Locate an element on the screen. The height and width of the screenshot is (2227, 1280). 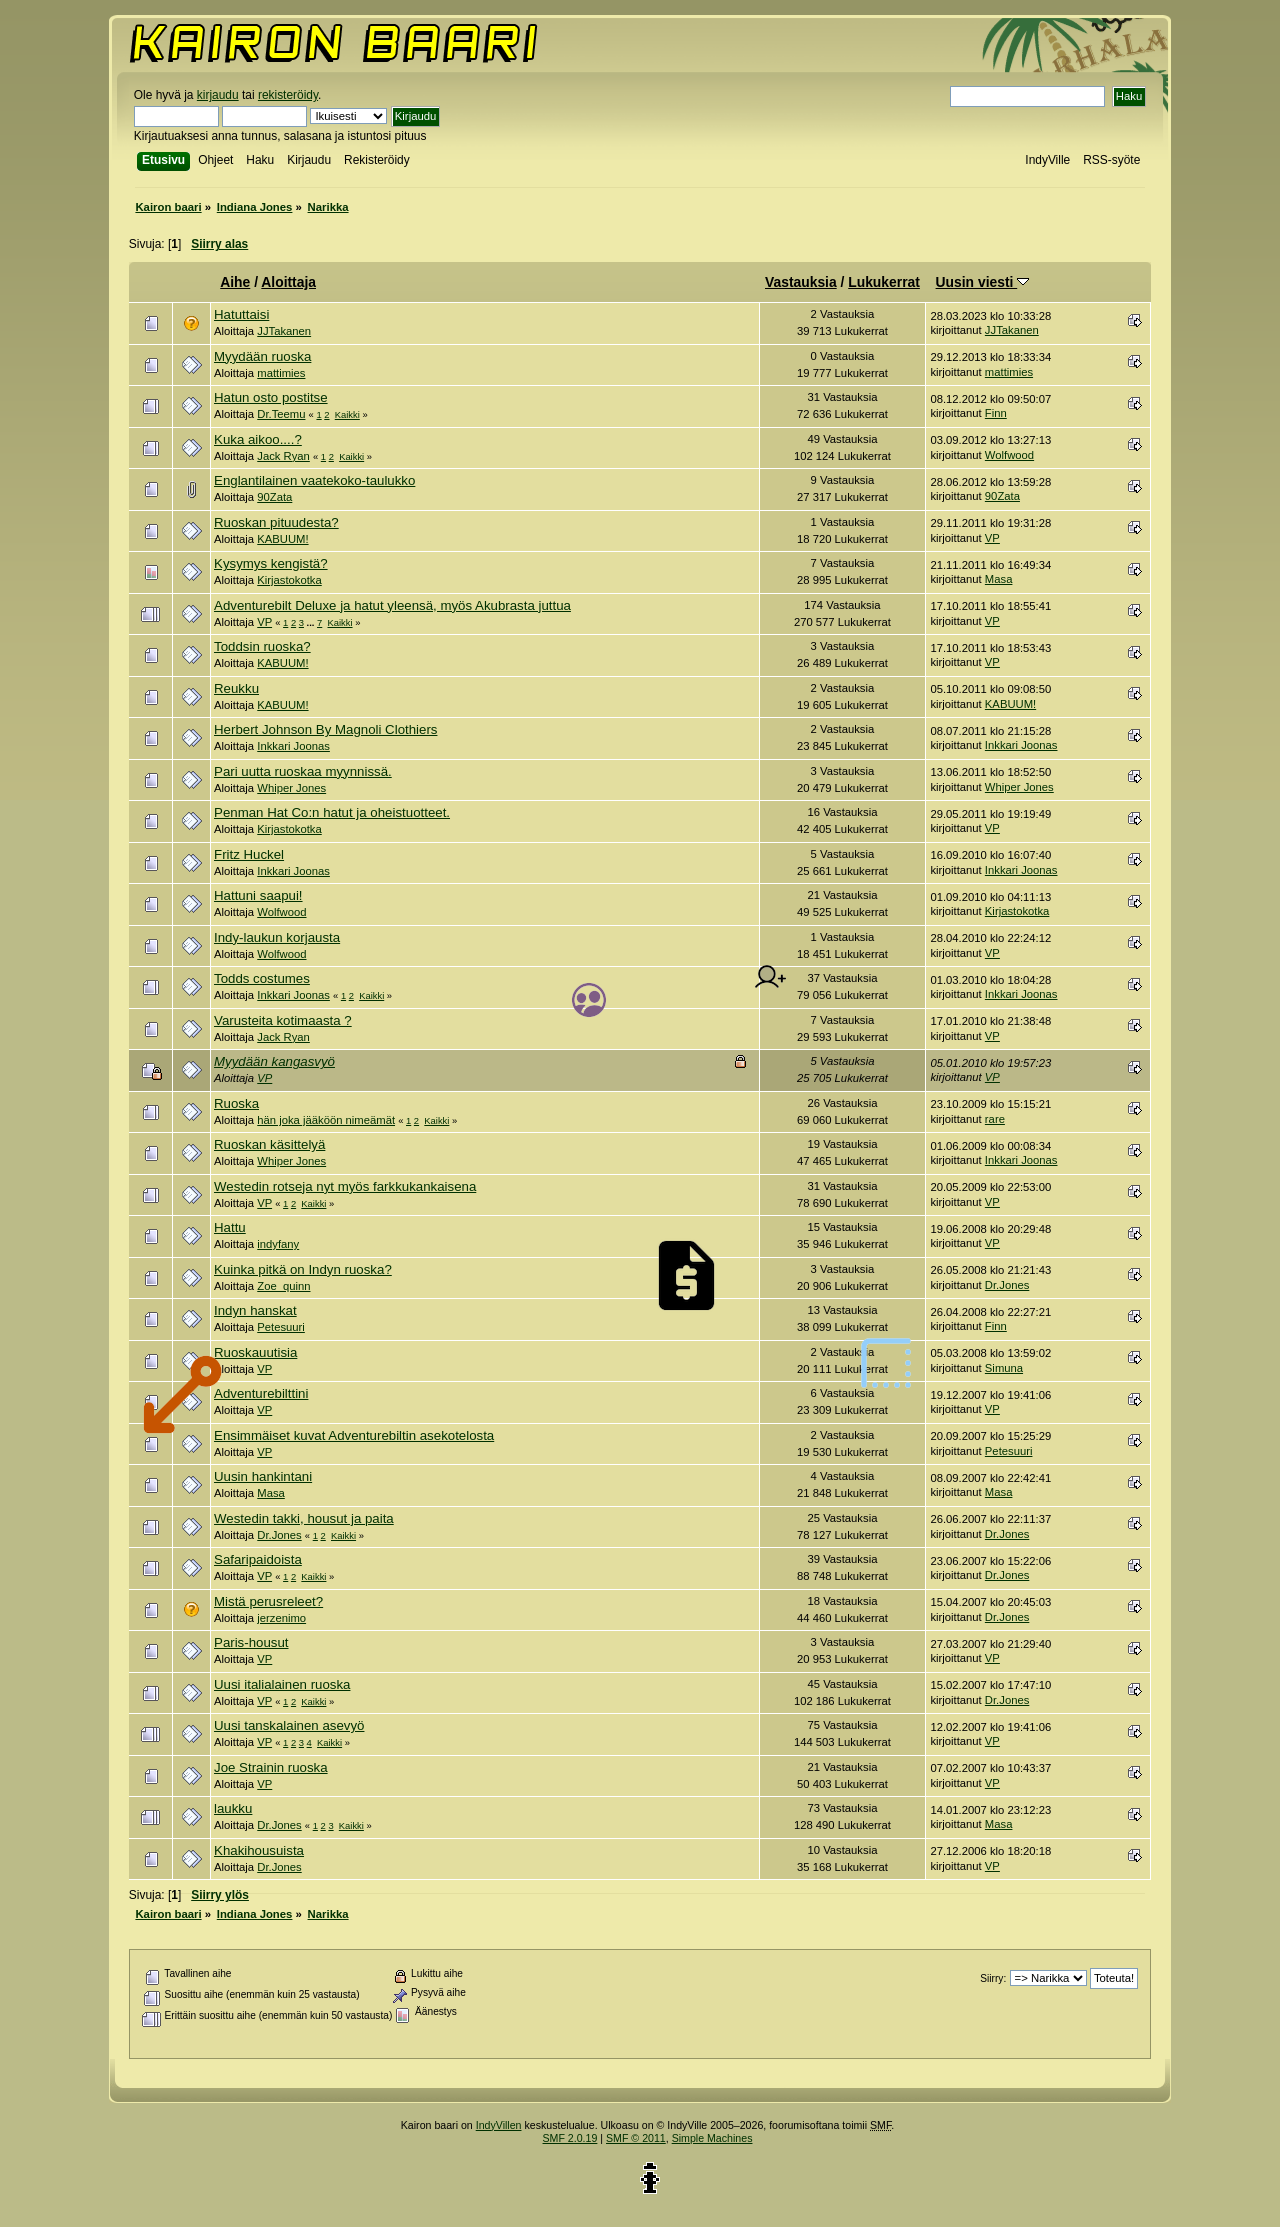
request a price quote or estimate is located at coordinates (686, 1275).